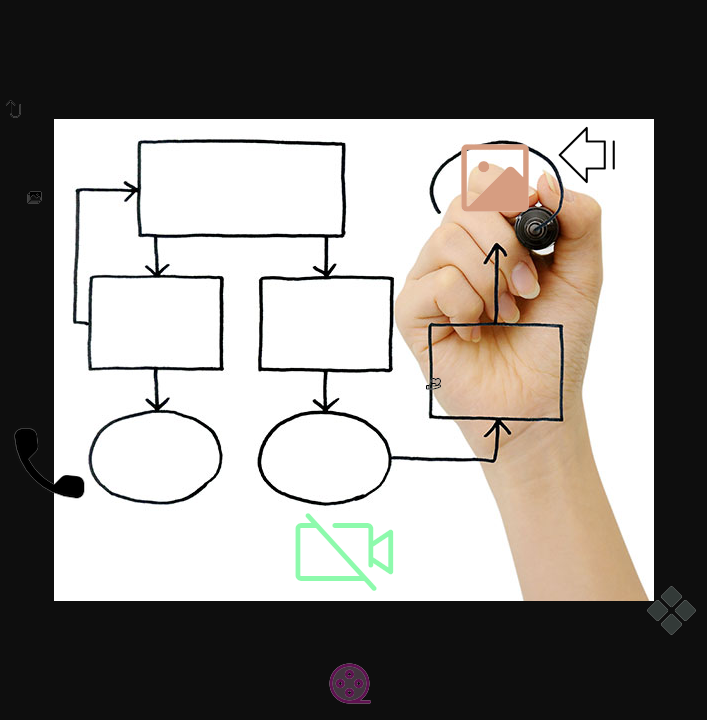  Describe the element at coordinates (341, 552) in the screenshot. I see `turn off camera or disable video` at that location.